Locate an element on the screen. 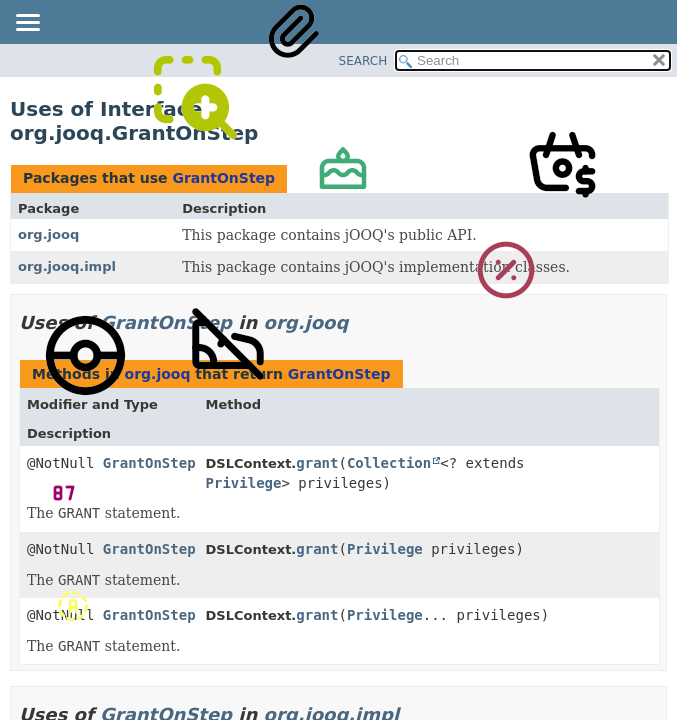  access pokémon collection or inventory is located at coordinates (85, 355).